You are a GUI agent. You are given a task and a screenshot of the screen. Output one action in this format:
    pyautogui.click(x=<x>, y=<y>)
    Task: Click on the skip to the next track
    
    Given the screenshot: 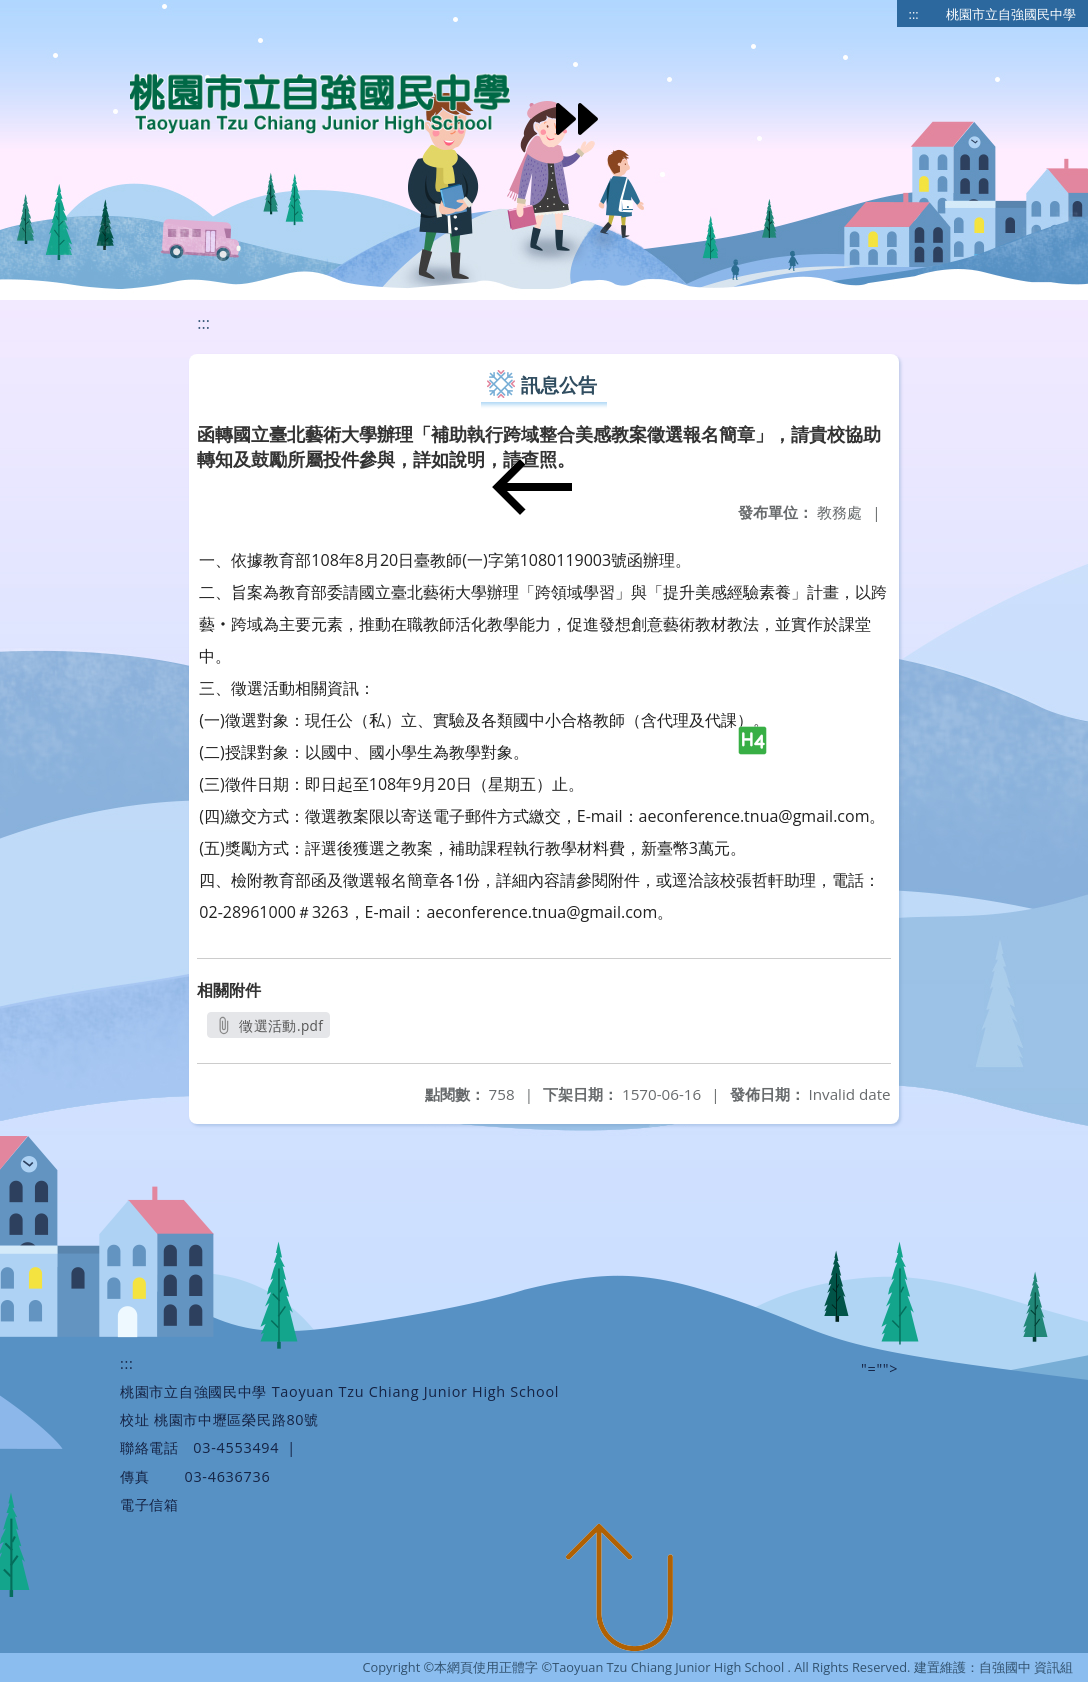 What is the action you would take?
    pyautogui.click(x=576, y=119)
    